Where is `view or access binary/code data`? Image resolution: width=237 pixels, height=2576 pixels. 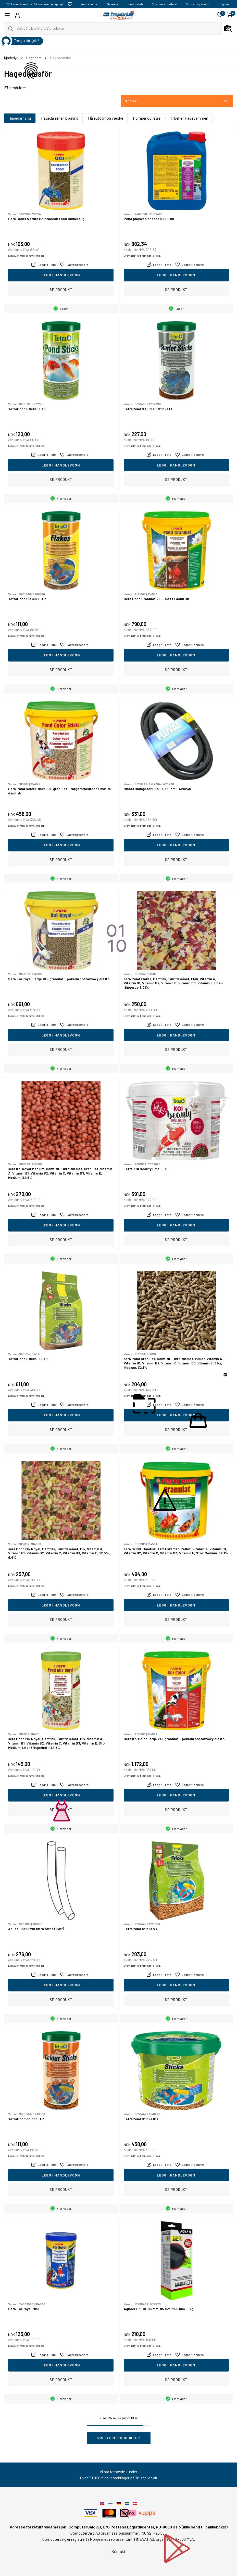
view or access binary/code data is located at coordinates (116, 938).